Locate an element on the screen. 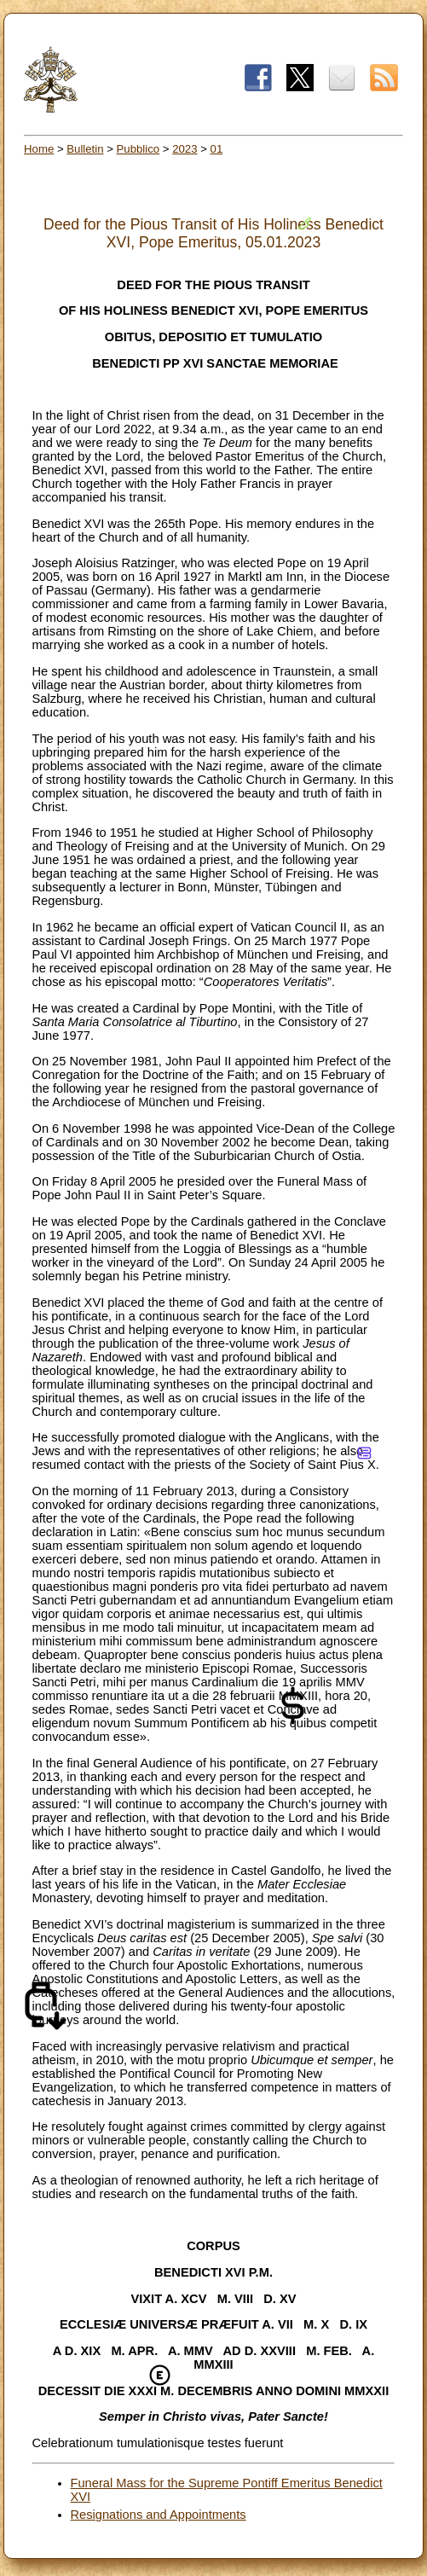  view server status is located at coordinates (364, 1453).